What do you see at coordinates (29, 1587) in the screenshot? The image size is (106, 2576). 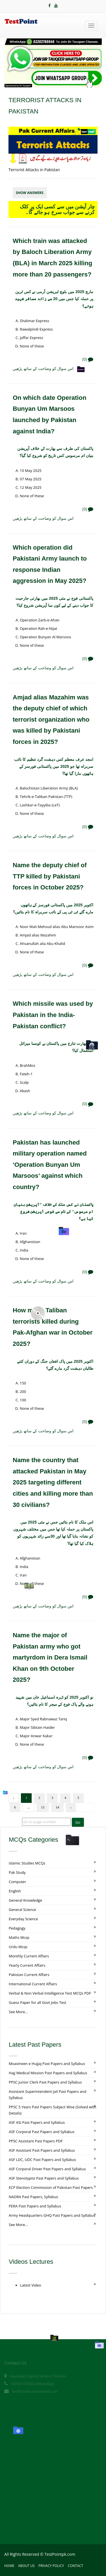 I see `folder containing pokémon safari ball themed content` at bounding box center [29, 1587].